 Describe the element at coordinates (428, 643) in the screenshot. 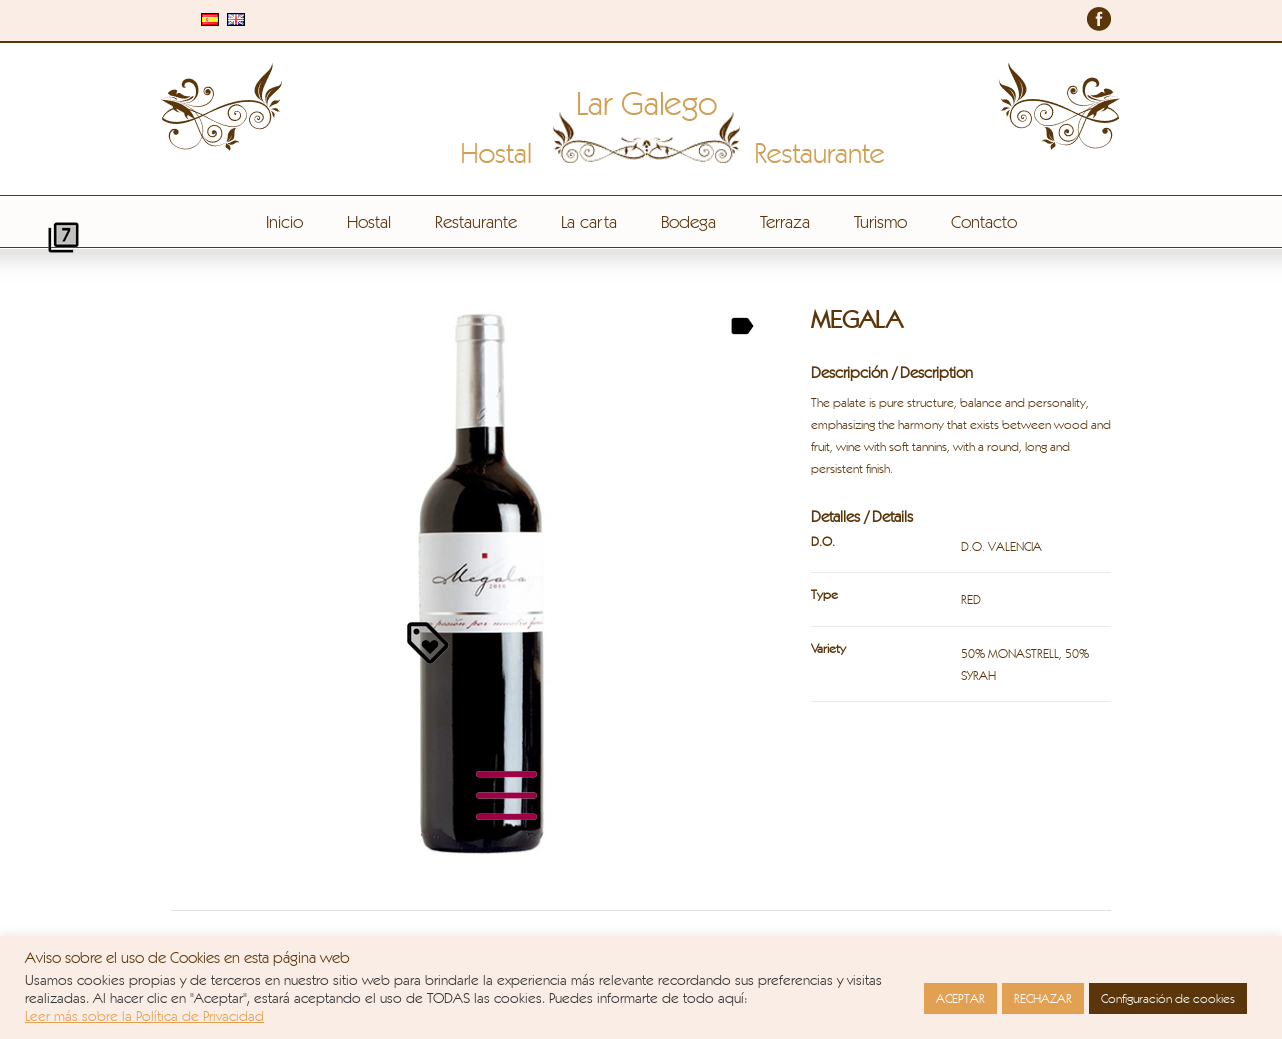

I see `access loyalty rewards or points` at that location.